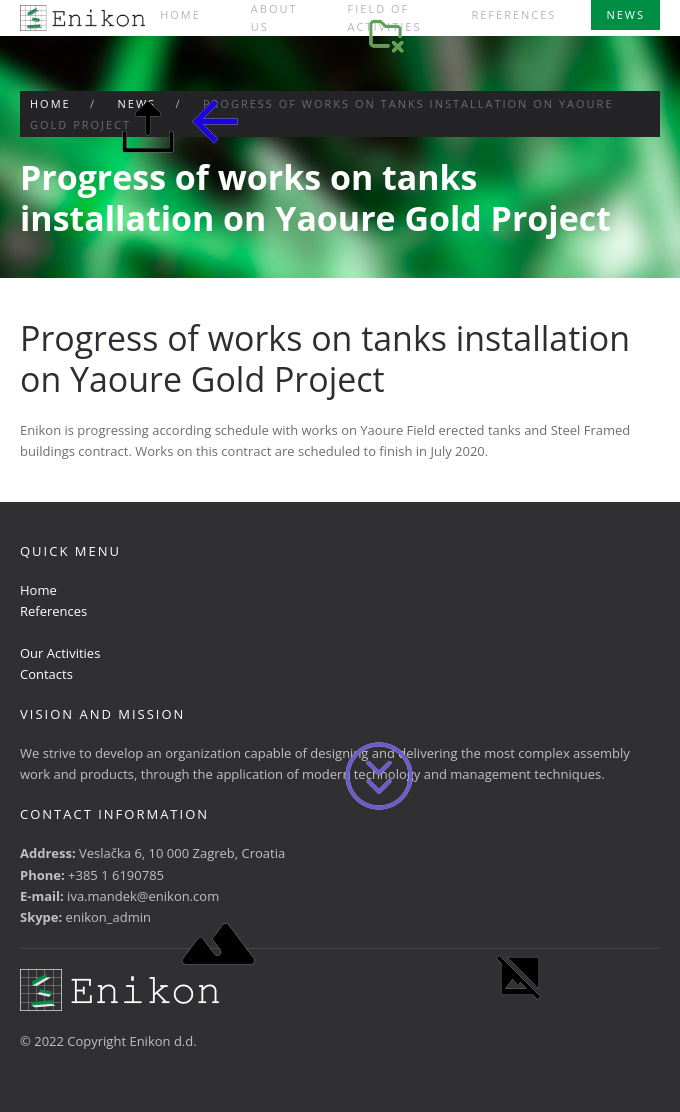 Image resolution: width=680 pixels, height=1112 pixels. I want to click on view landscape or nature photos, so click(218, 942).